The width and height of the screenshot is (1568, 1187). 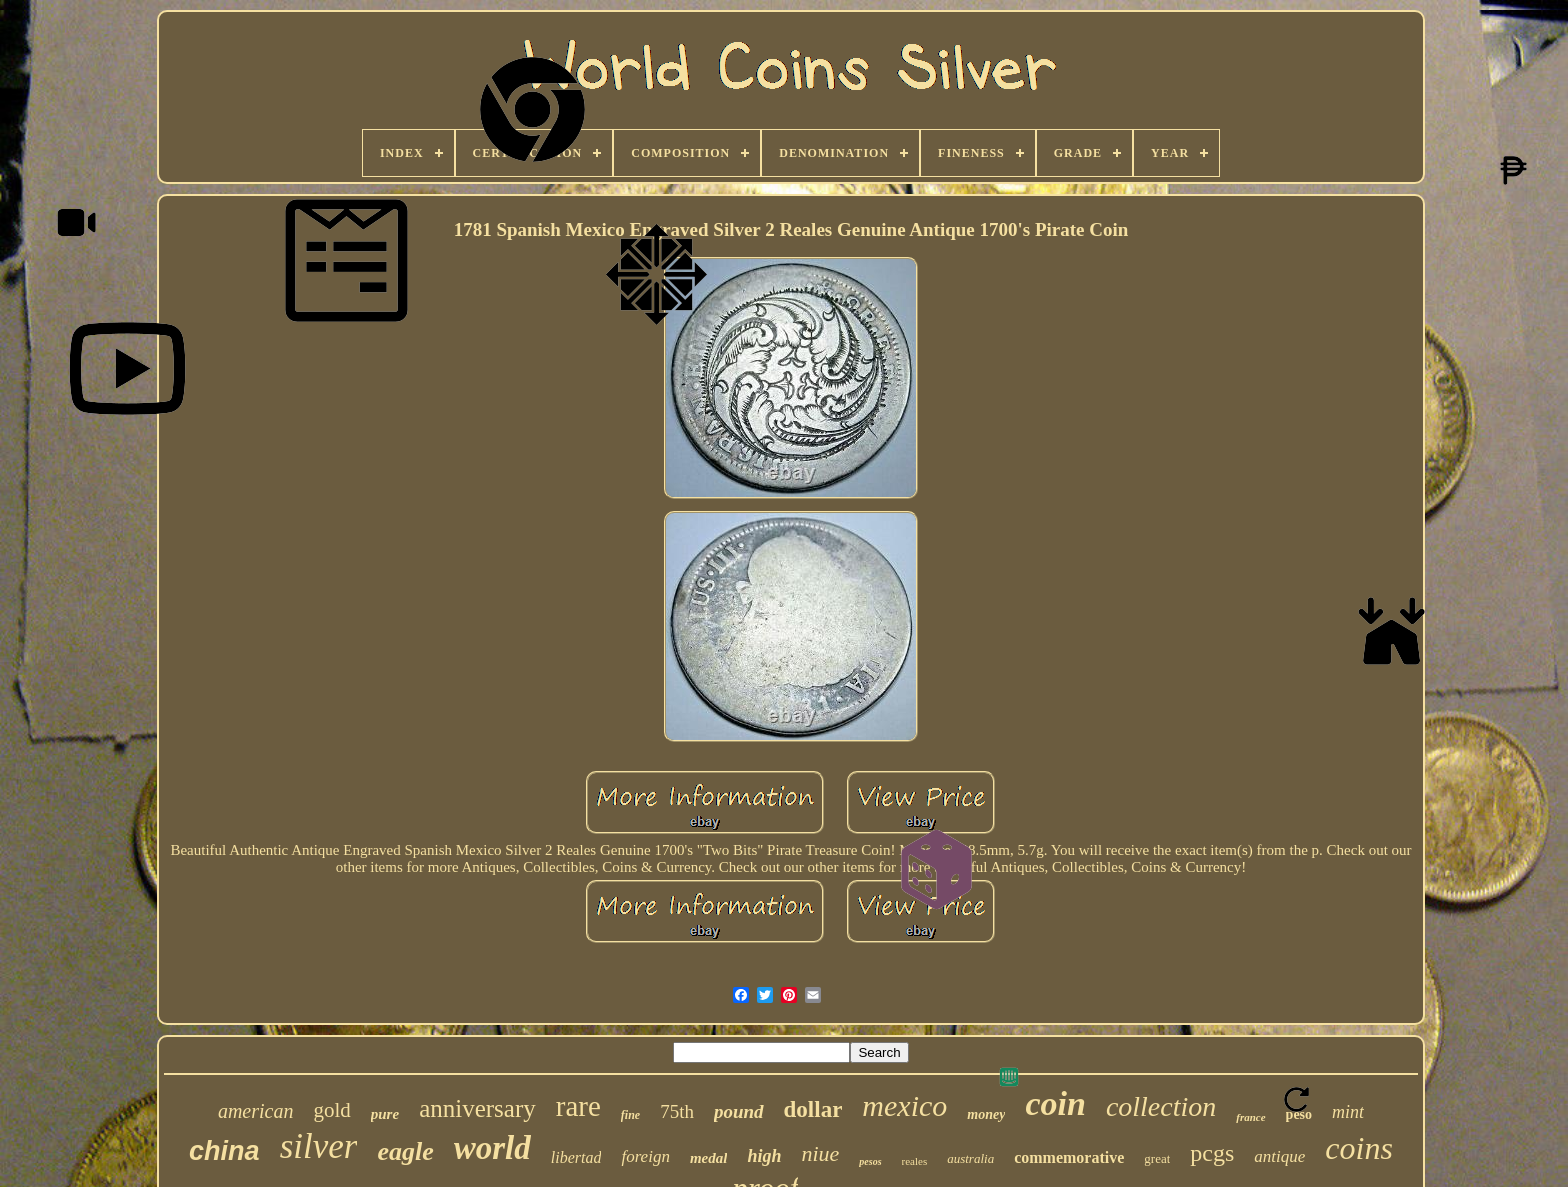 I want to click on open YouTube, so click(x=127, y=368).